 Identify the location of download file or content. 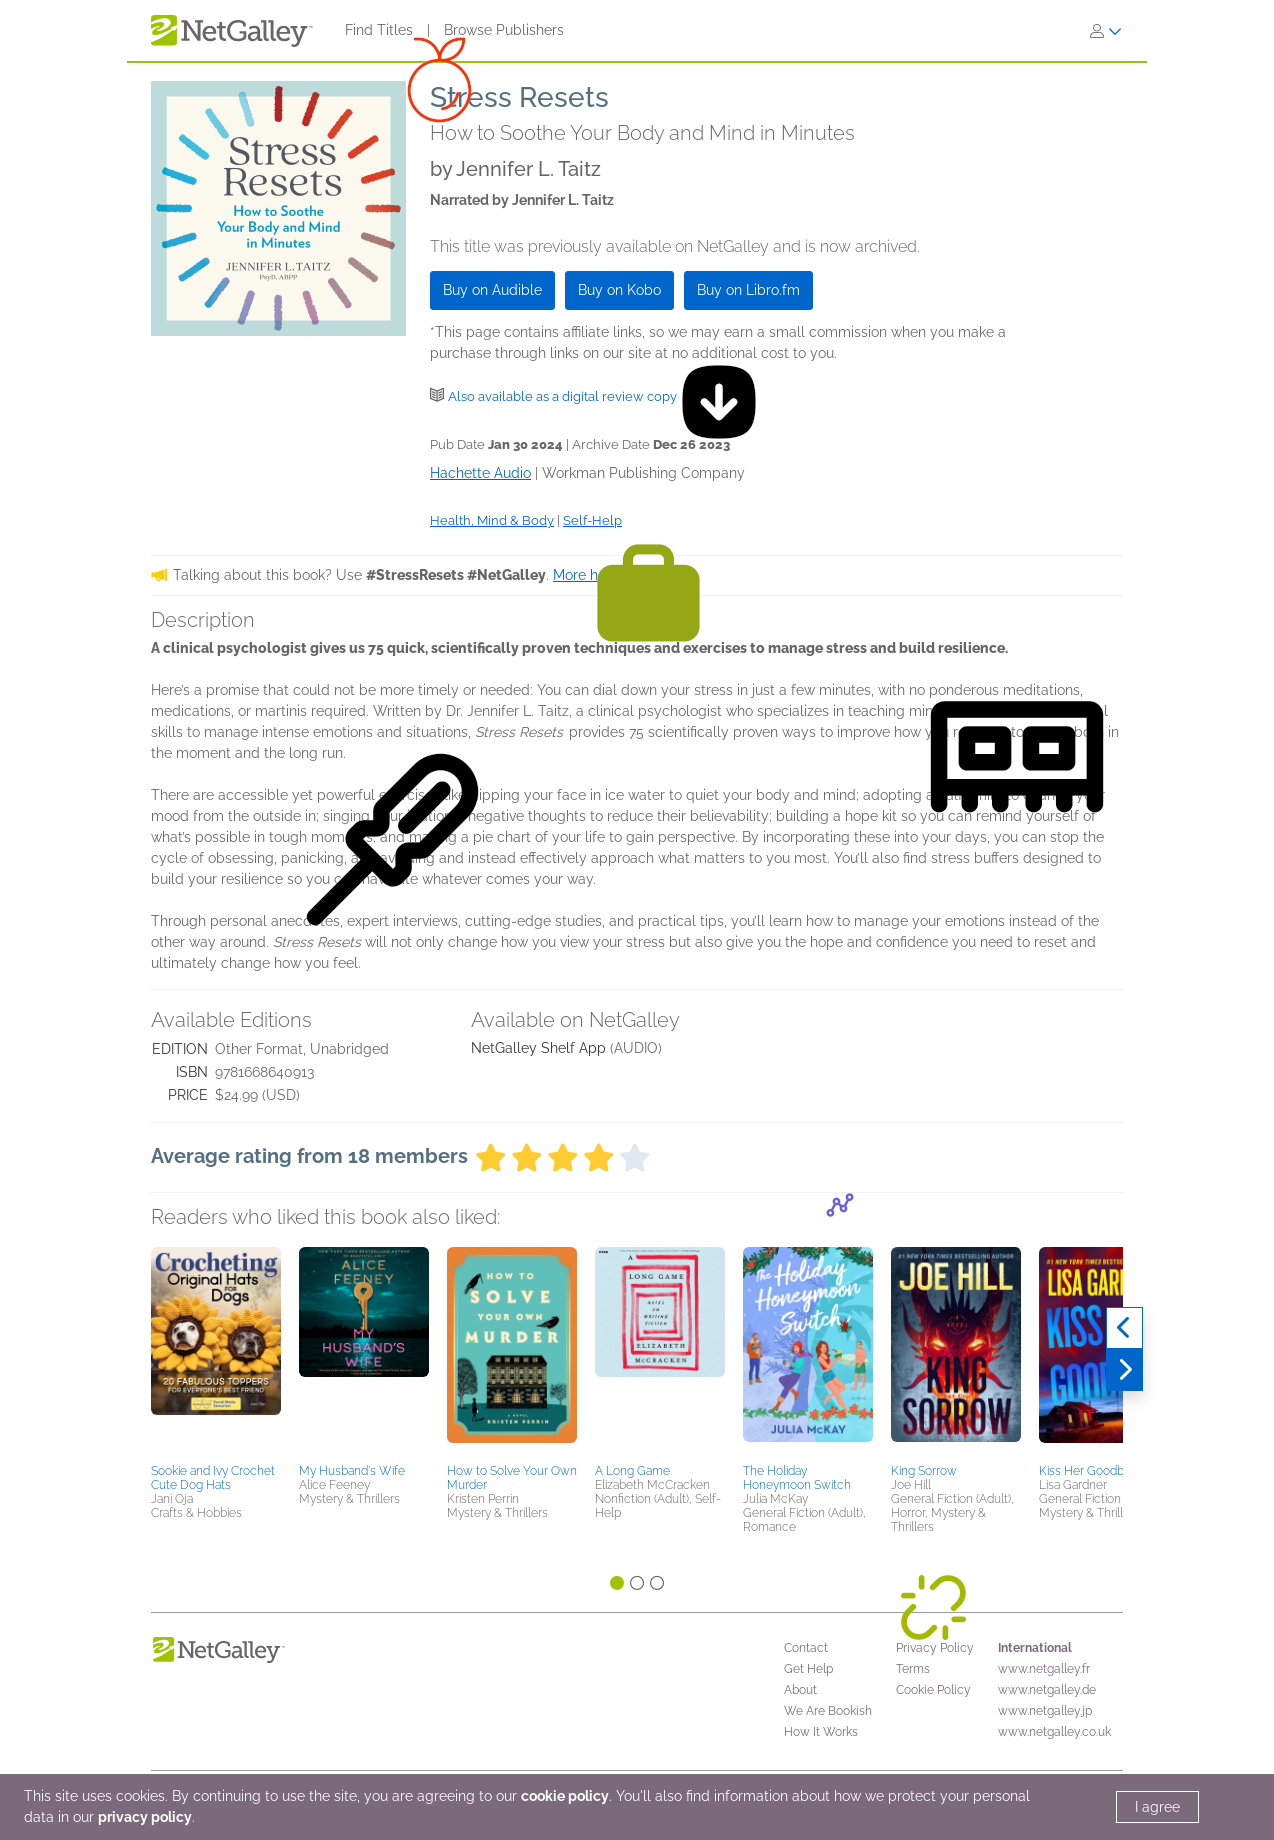
(719, 402).